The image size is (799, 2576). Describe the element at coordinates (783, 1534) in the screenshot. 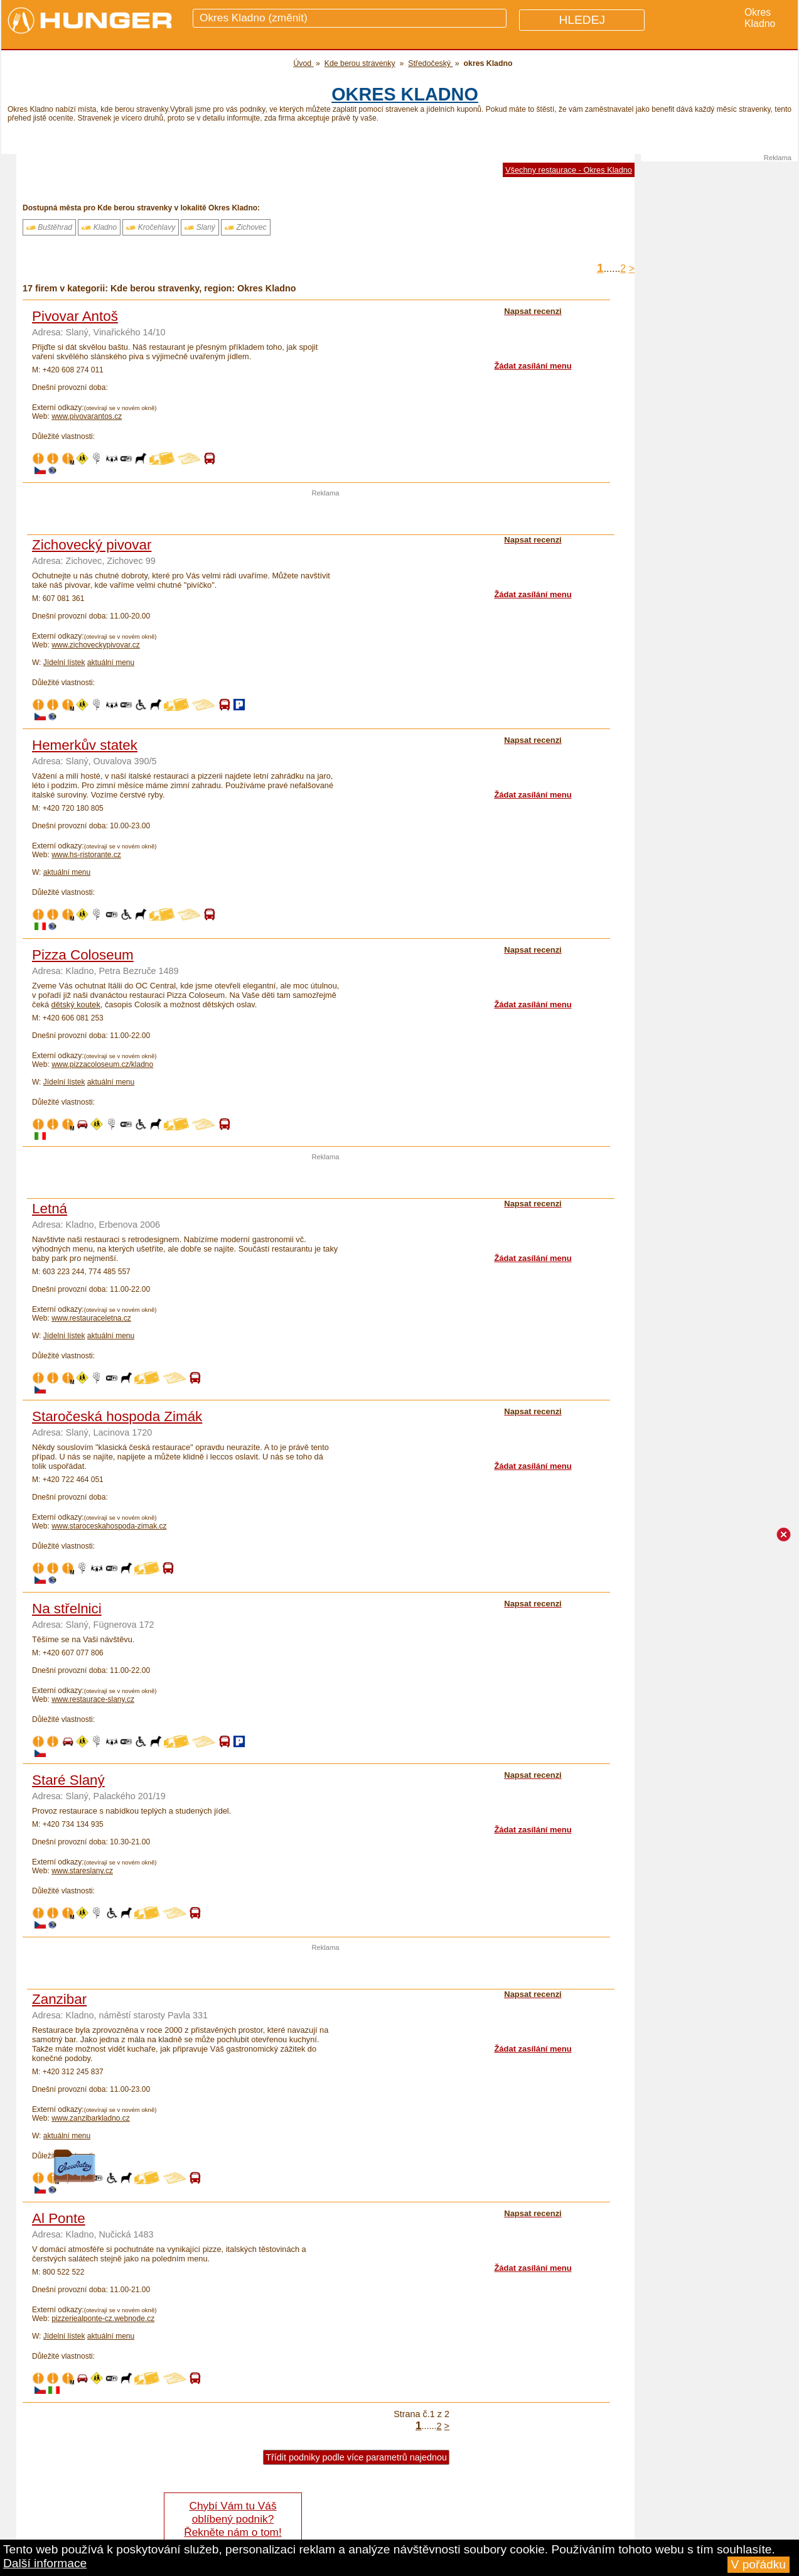

I see `cancel or clear a calculation` at that location.